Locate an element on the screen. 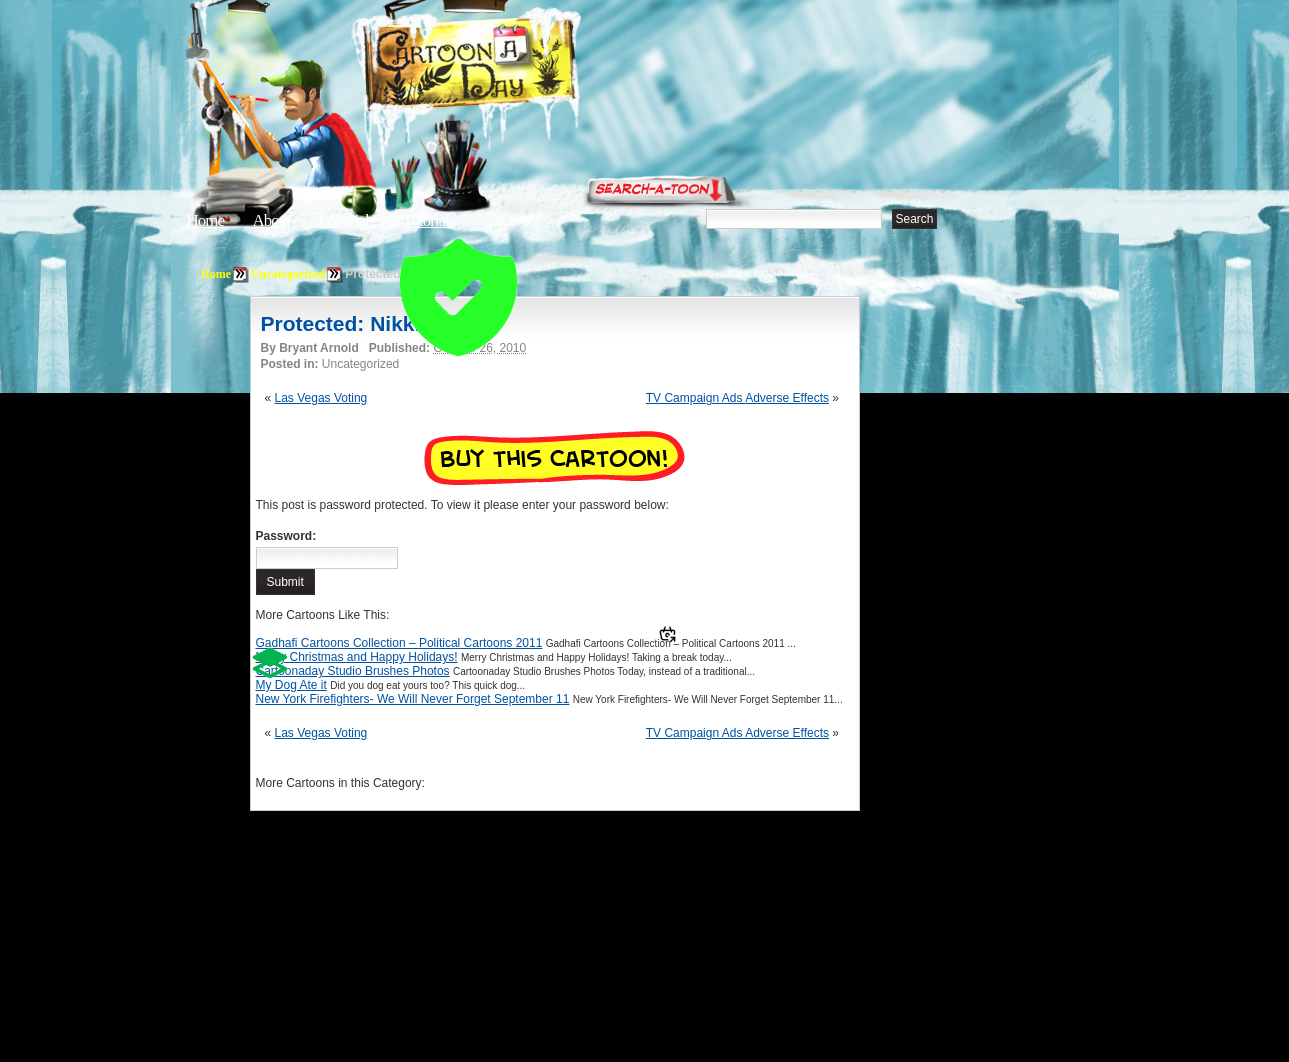 The width and height of the screenshot is (1289, 1062). share your shopping basket with others is located at coordinates (667, 633).